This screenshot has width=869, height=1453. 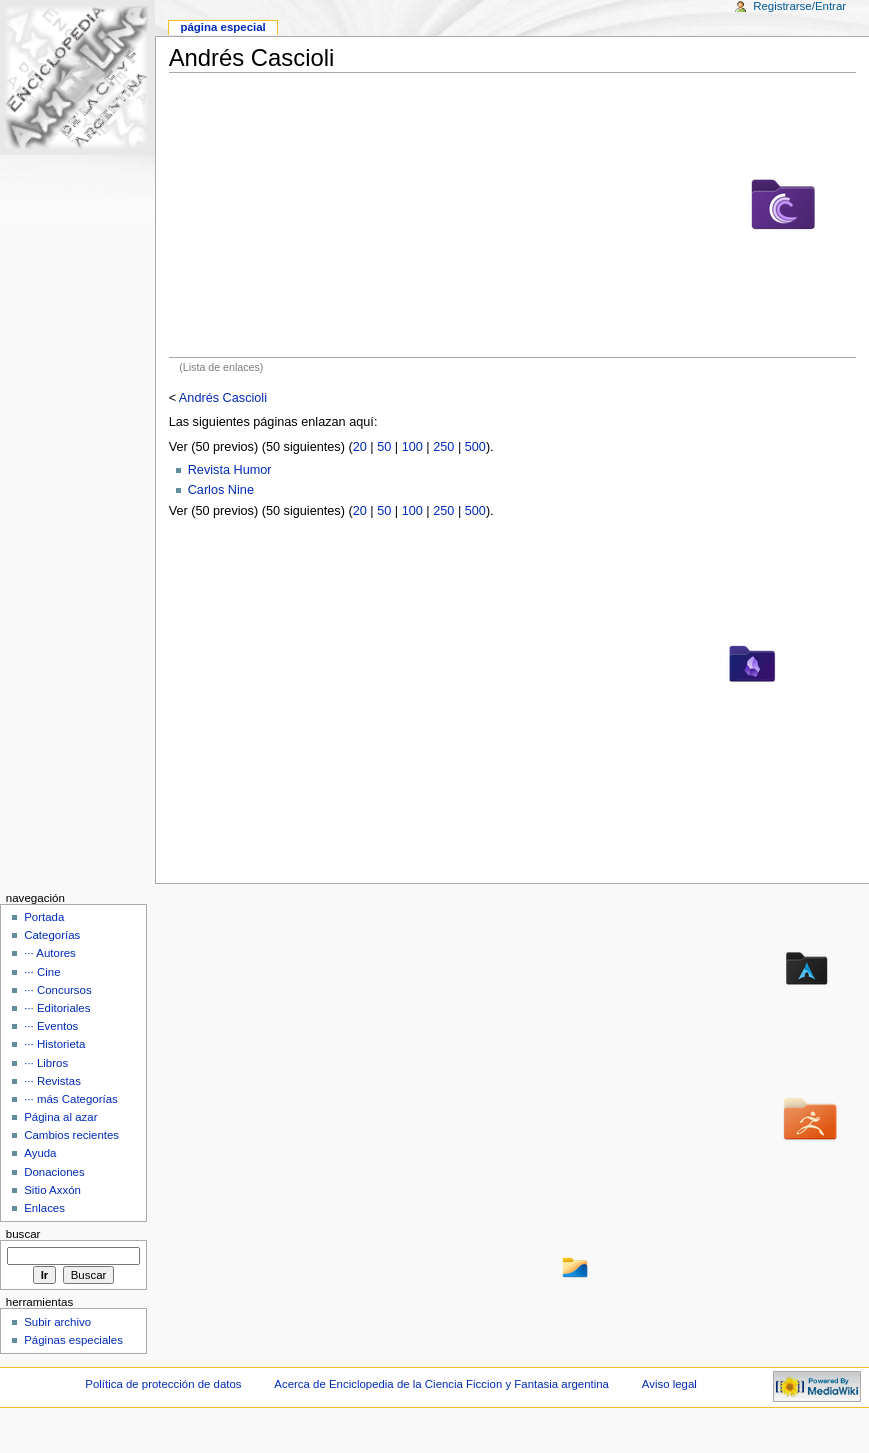 What do you see at coordinates (783, 206) in the screenshot?
I see `open folder containing bittorrent downloads` at bounding box center [783, 206].